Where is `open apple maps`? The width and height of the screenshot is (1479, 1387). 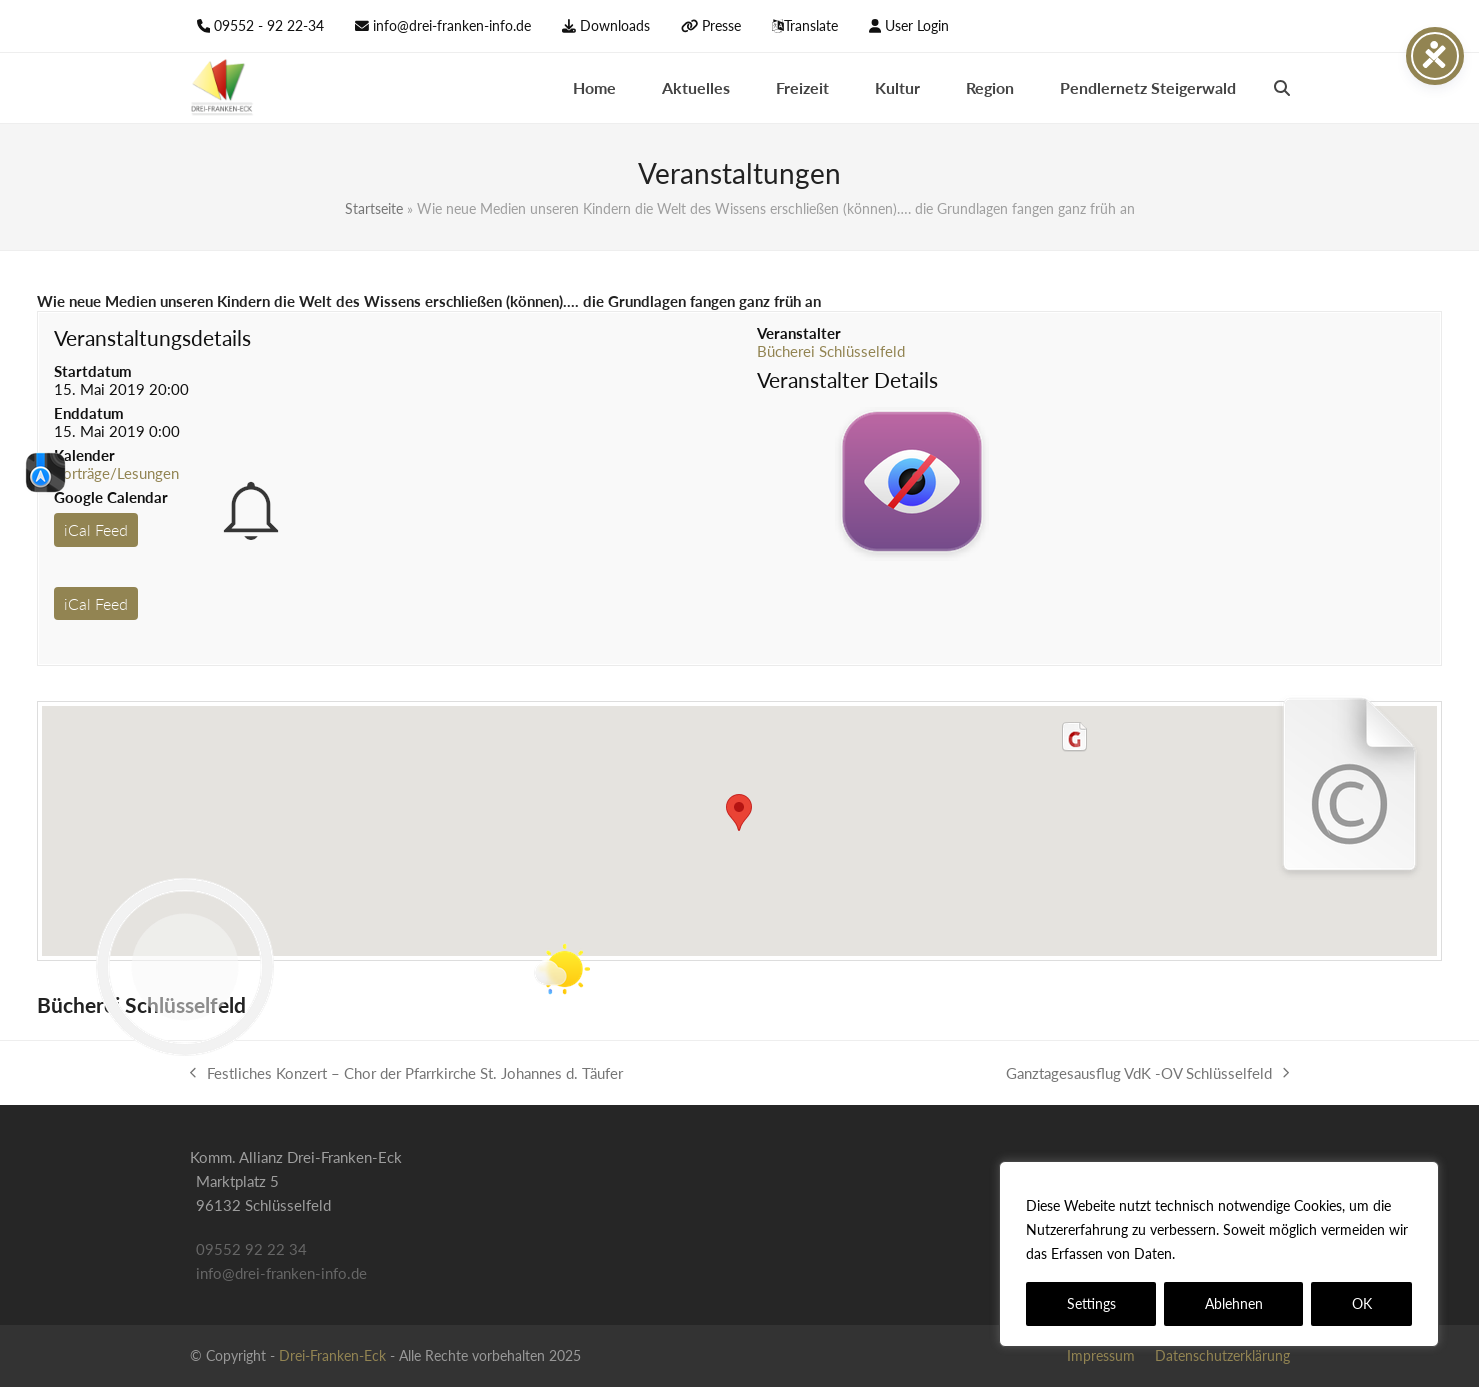
open apple maps is located at coordinates (45, 472).